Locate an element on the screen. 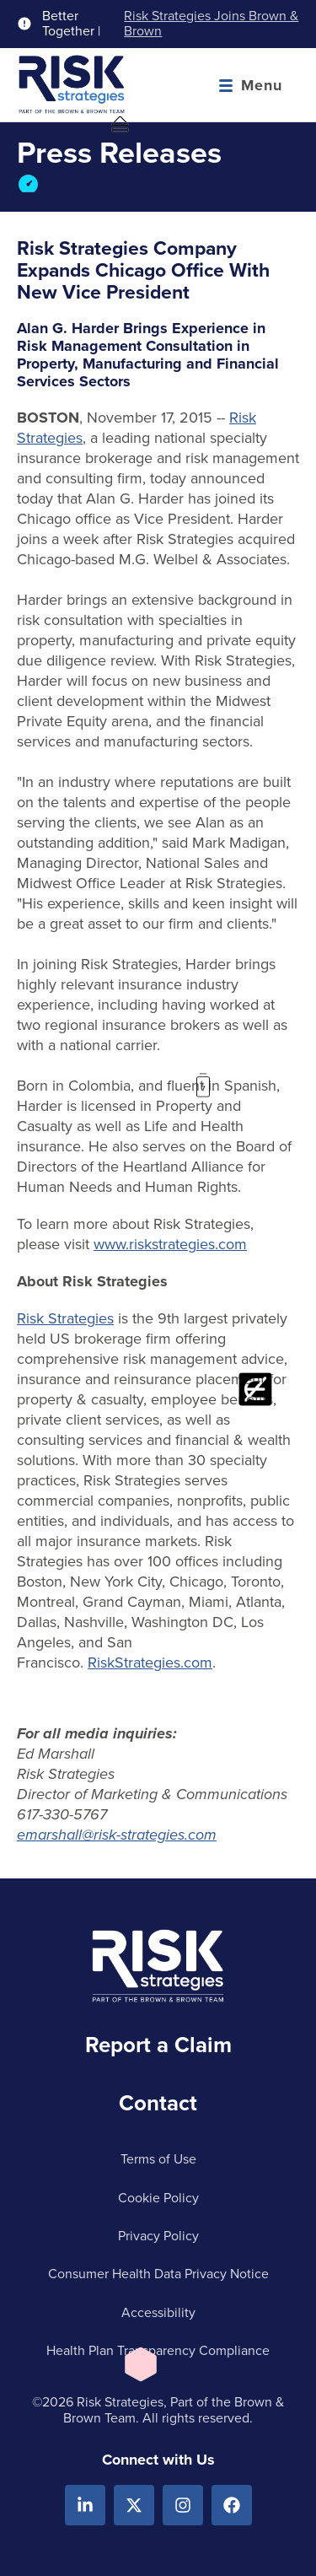  indicates device is currently charging is located at coordinates (203, 1086).